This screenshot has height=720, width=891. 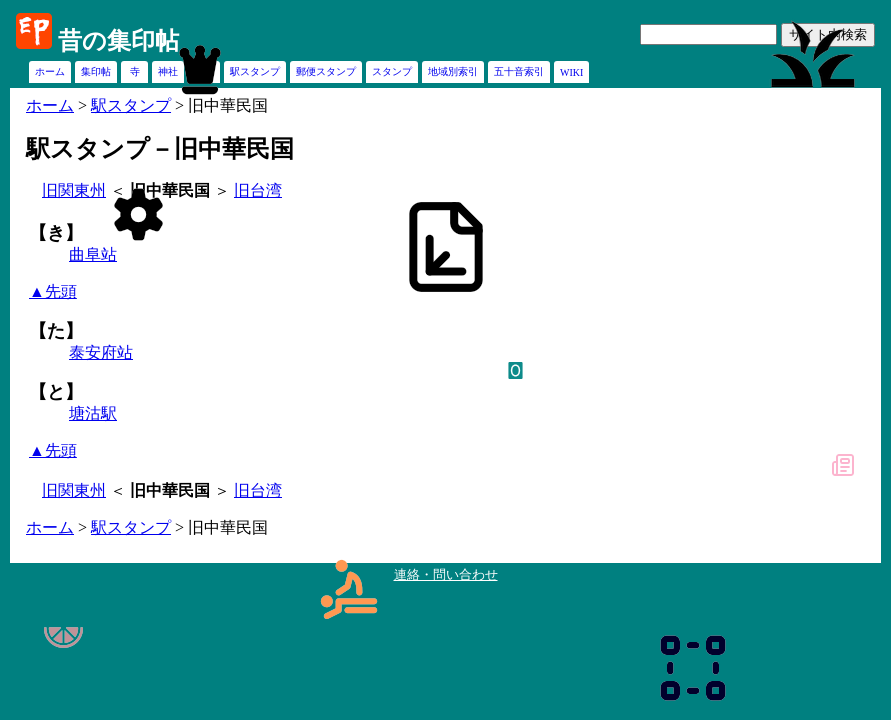 What do you see at coordinates (138, 214) in the screenshot?
I see `access settings or preferences` at bounding box center [138, 214].